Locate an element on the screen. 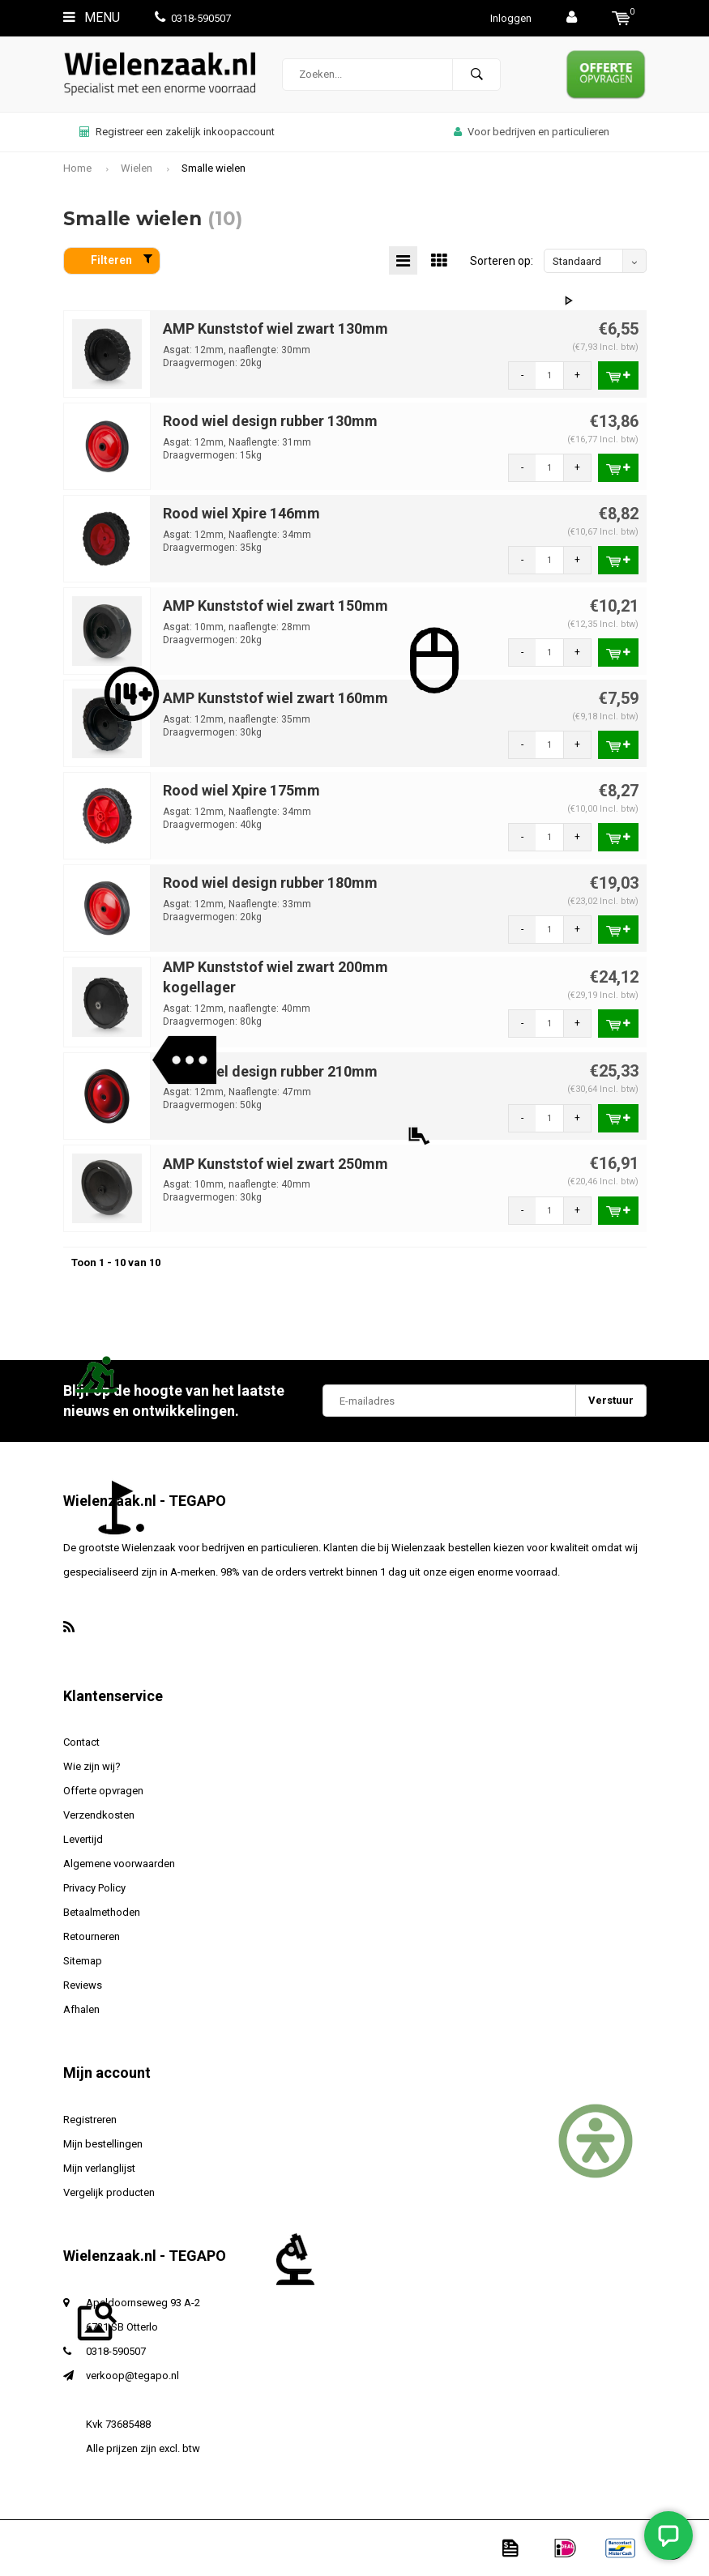 This screenshot has width=709, height=2576. view nearby golf courses is located at coordinates (120, 1508).